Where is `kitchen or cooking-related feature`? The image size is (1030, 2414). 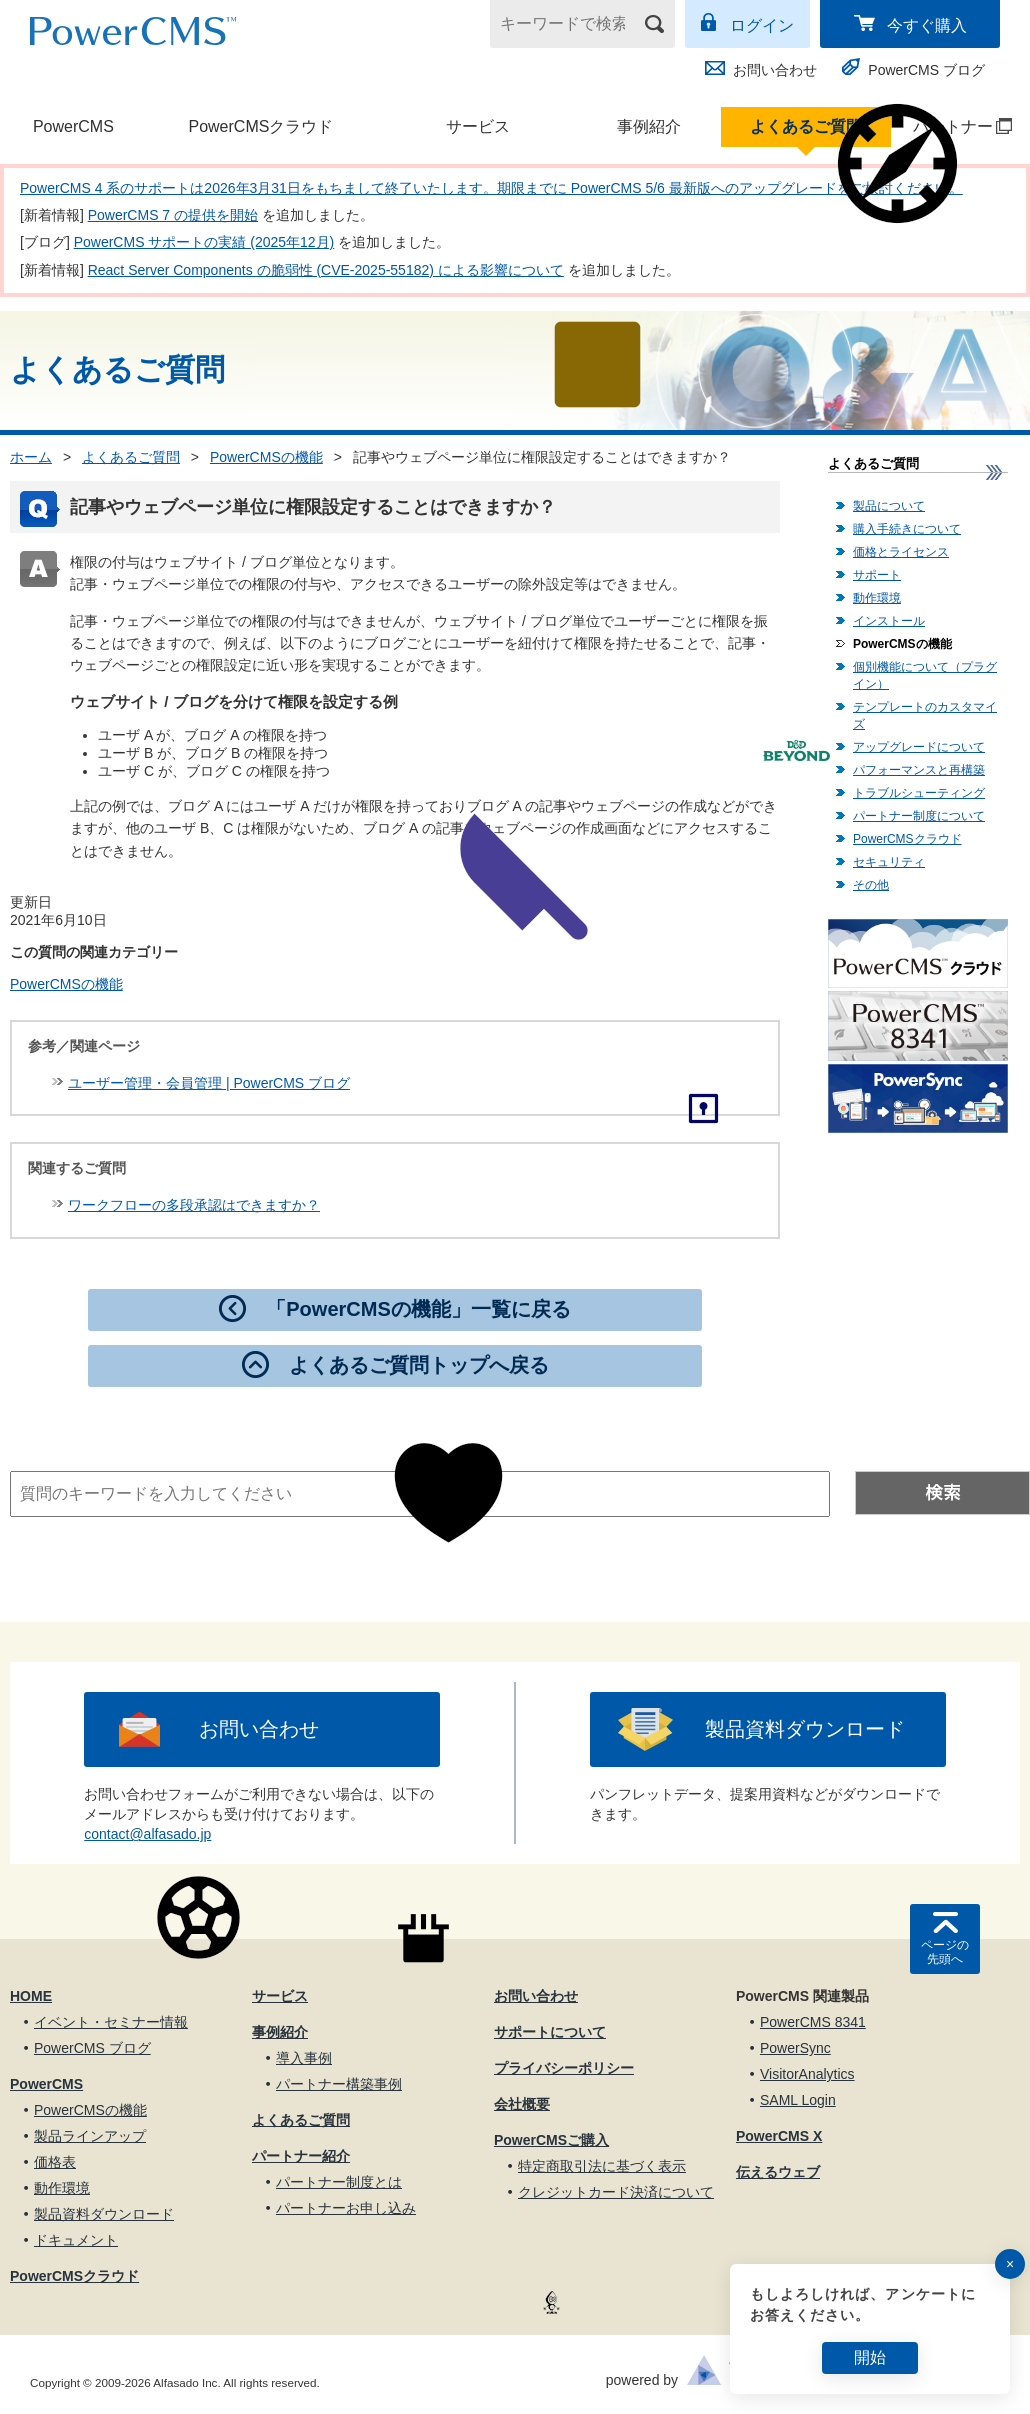
kitchen or cooking-related feature is located at coordinates (521, 878).